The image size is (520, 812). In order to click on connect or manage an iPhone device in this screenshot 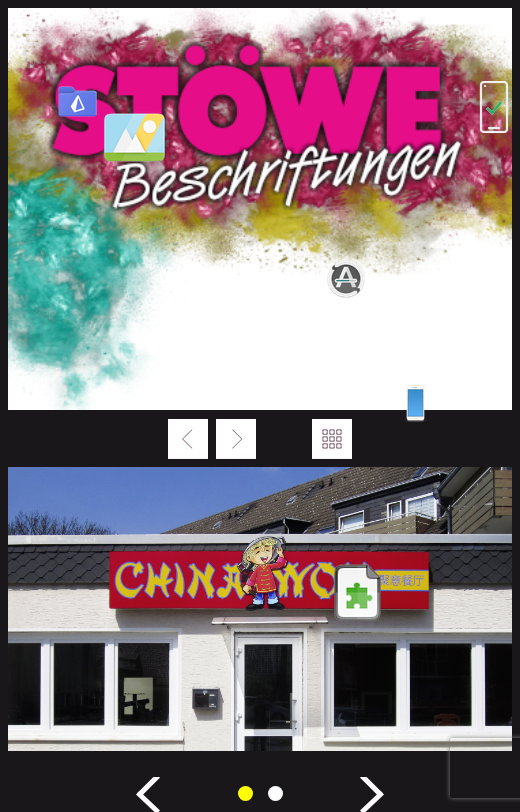, I will do `click(415, 403)`.